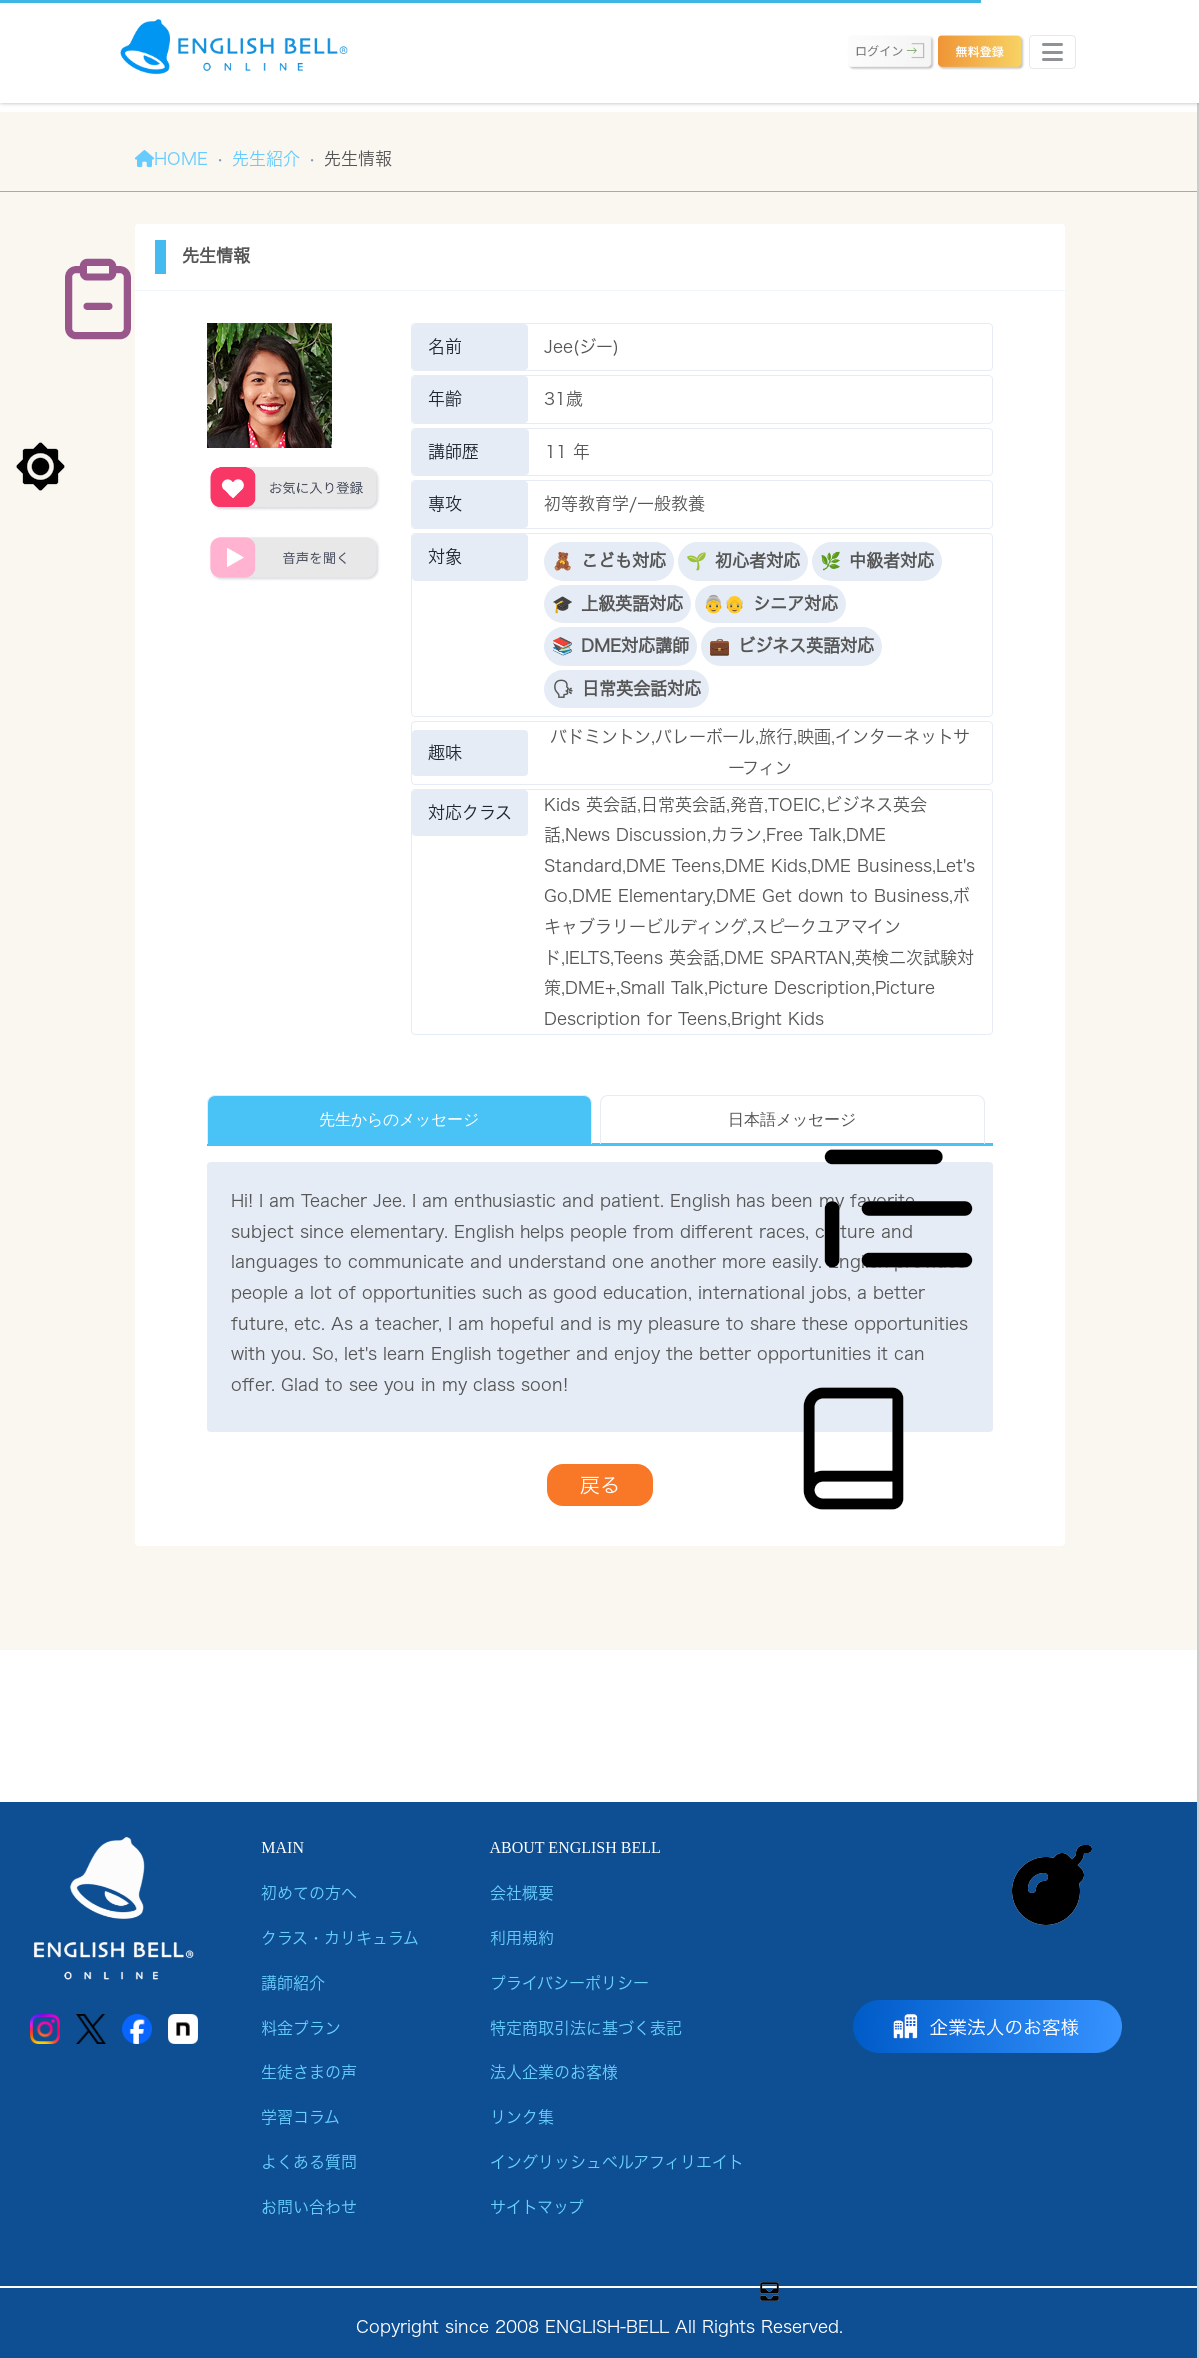  What do you see at coordinates (769, 2291) in the screenshot?
I see `view all inboxes` at bounding box center [769, 2291].